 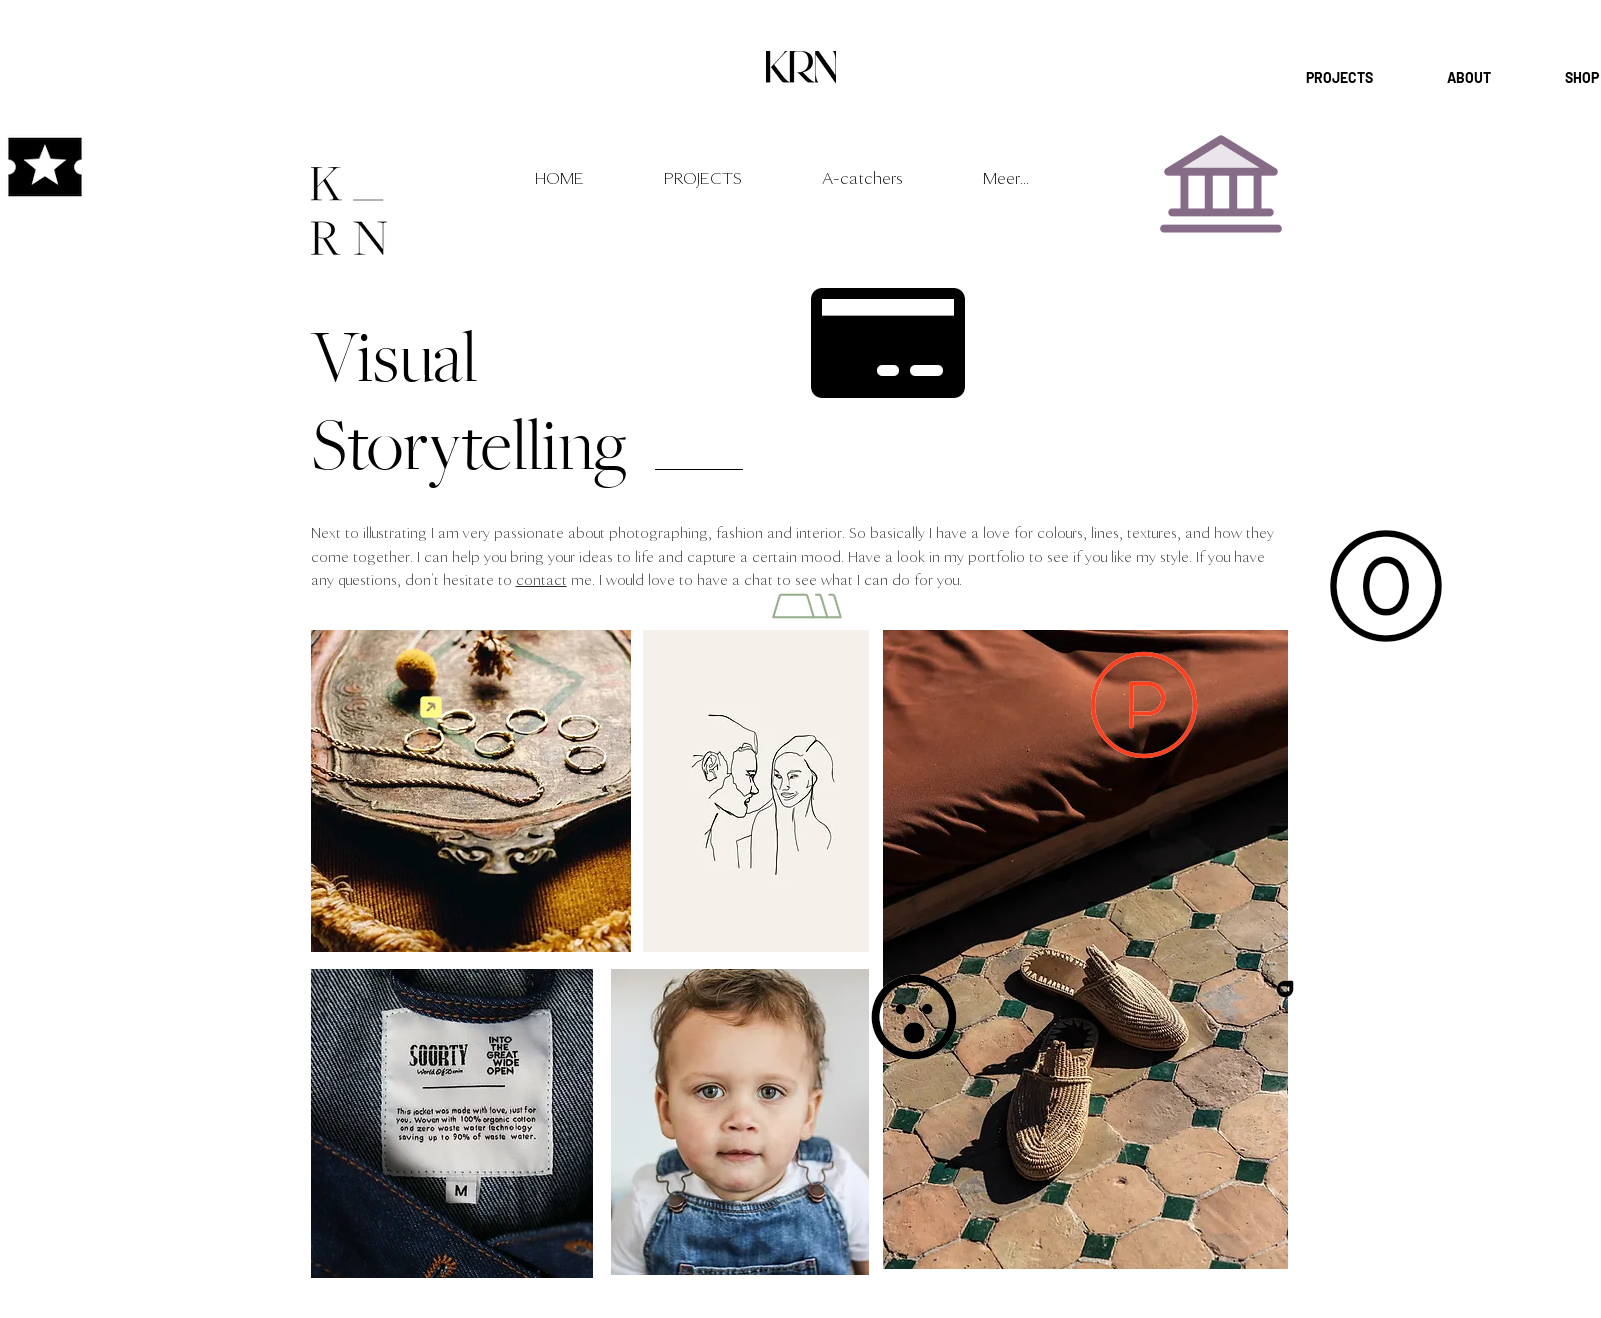 What do you see at coordinates (914, 1017) in the screenshot?
I see `indicates a surprise or unexpected event notification` at bounding box center [914, 1017].